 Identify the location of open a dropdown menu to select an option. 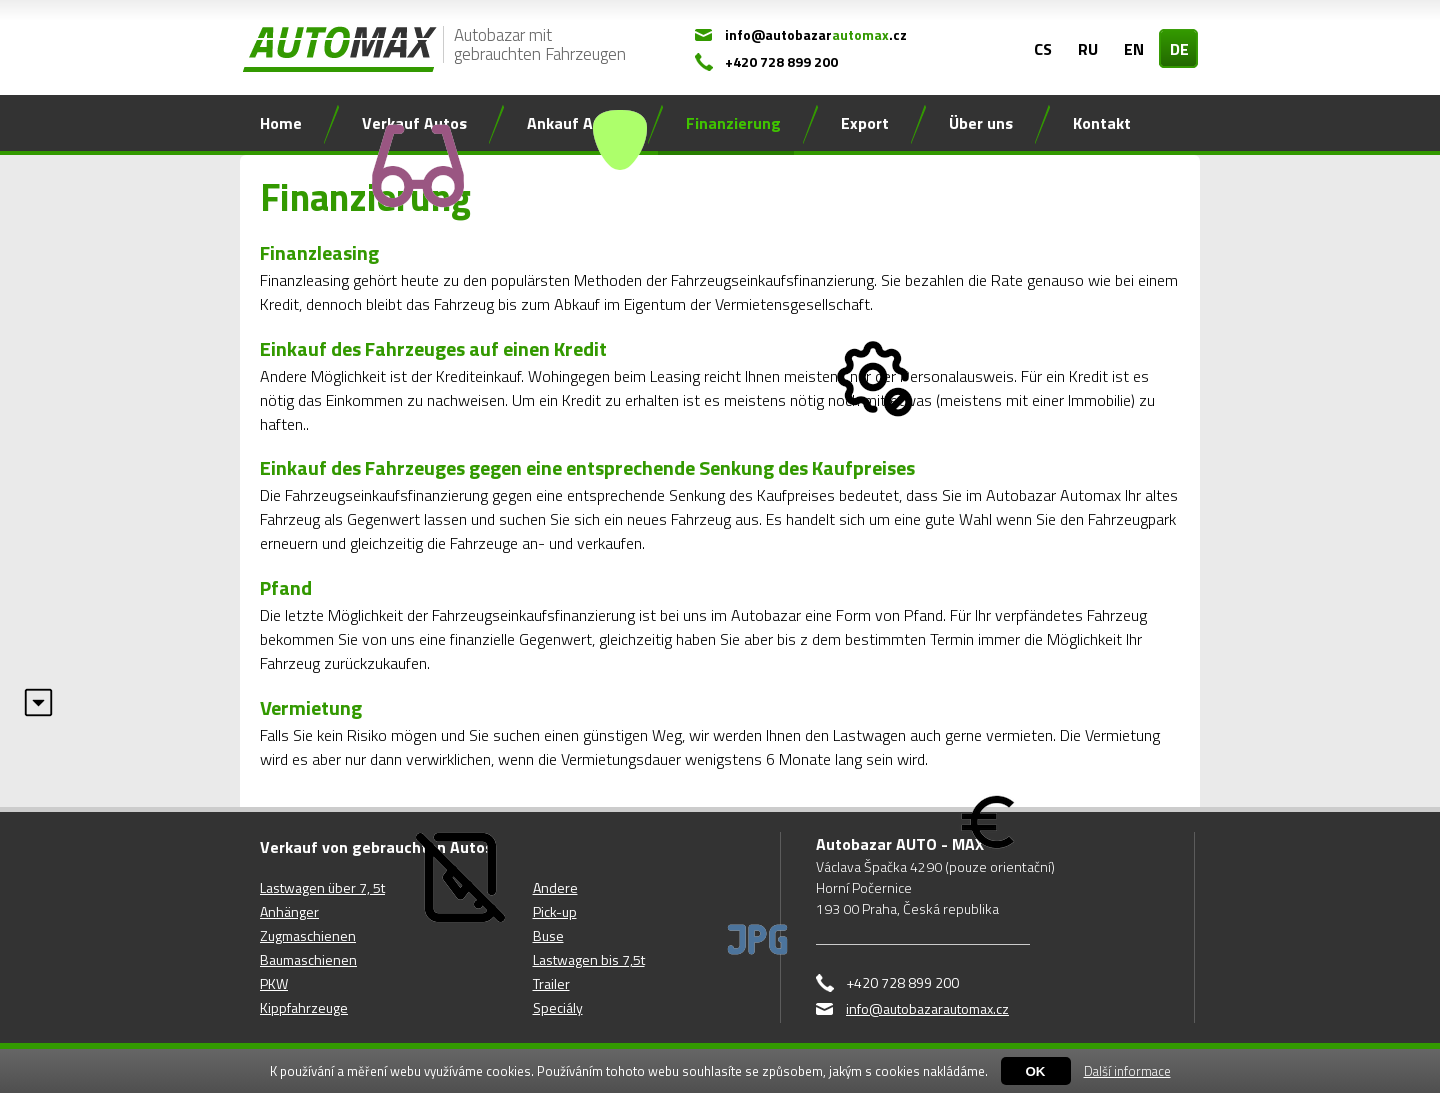
(38, 702).